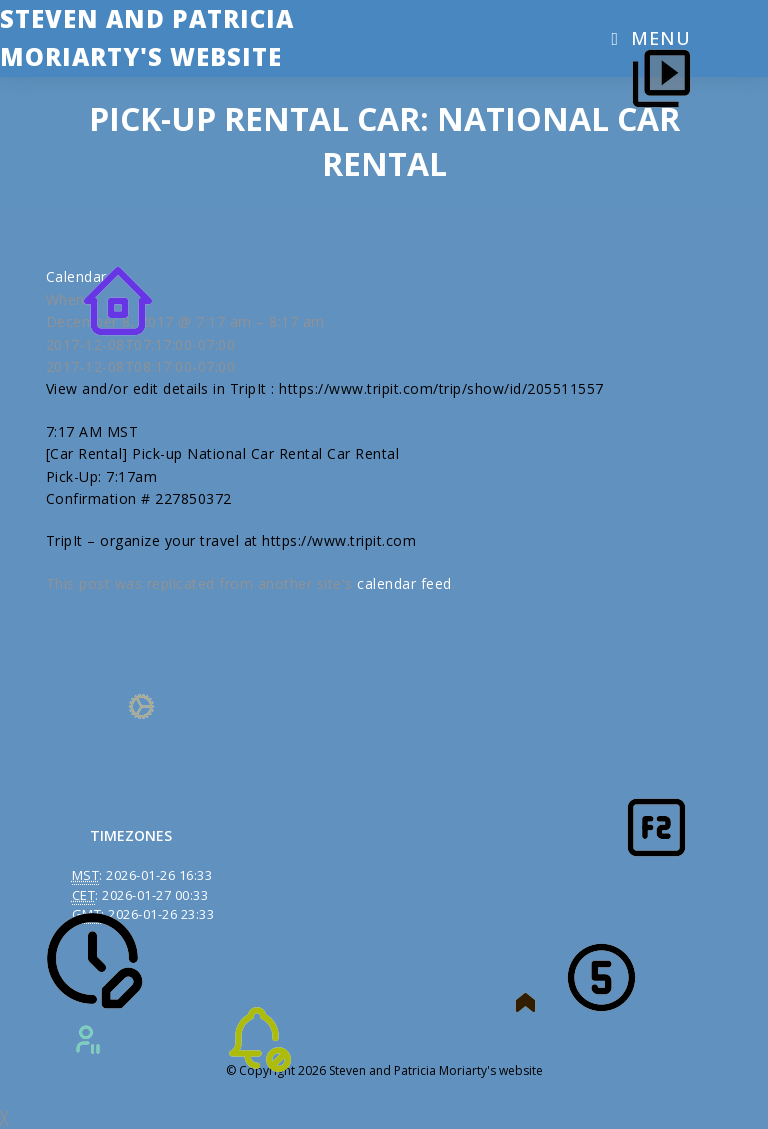 Image resolution: width=768 pixels, height=1129 pixels. Describe the element at coordinates (601, 977) in the screenshot. I see `step 5 in a multi-step process` at that location.